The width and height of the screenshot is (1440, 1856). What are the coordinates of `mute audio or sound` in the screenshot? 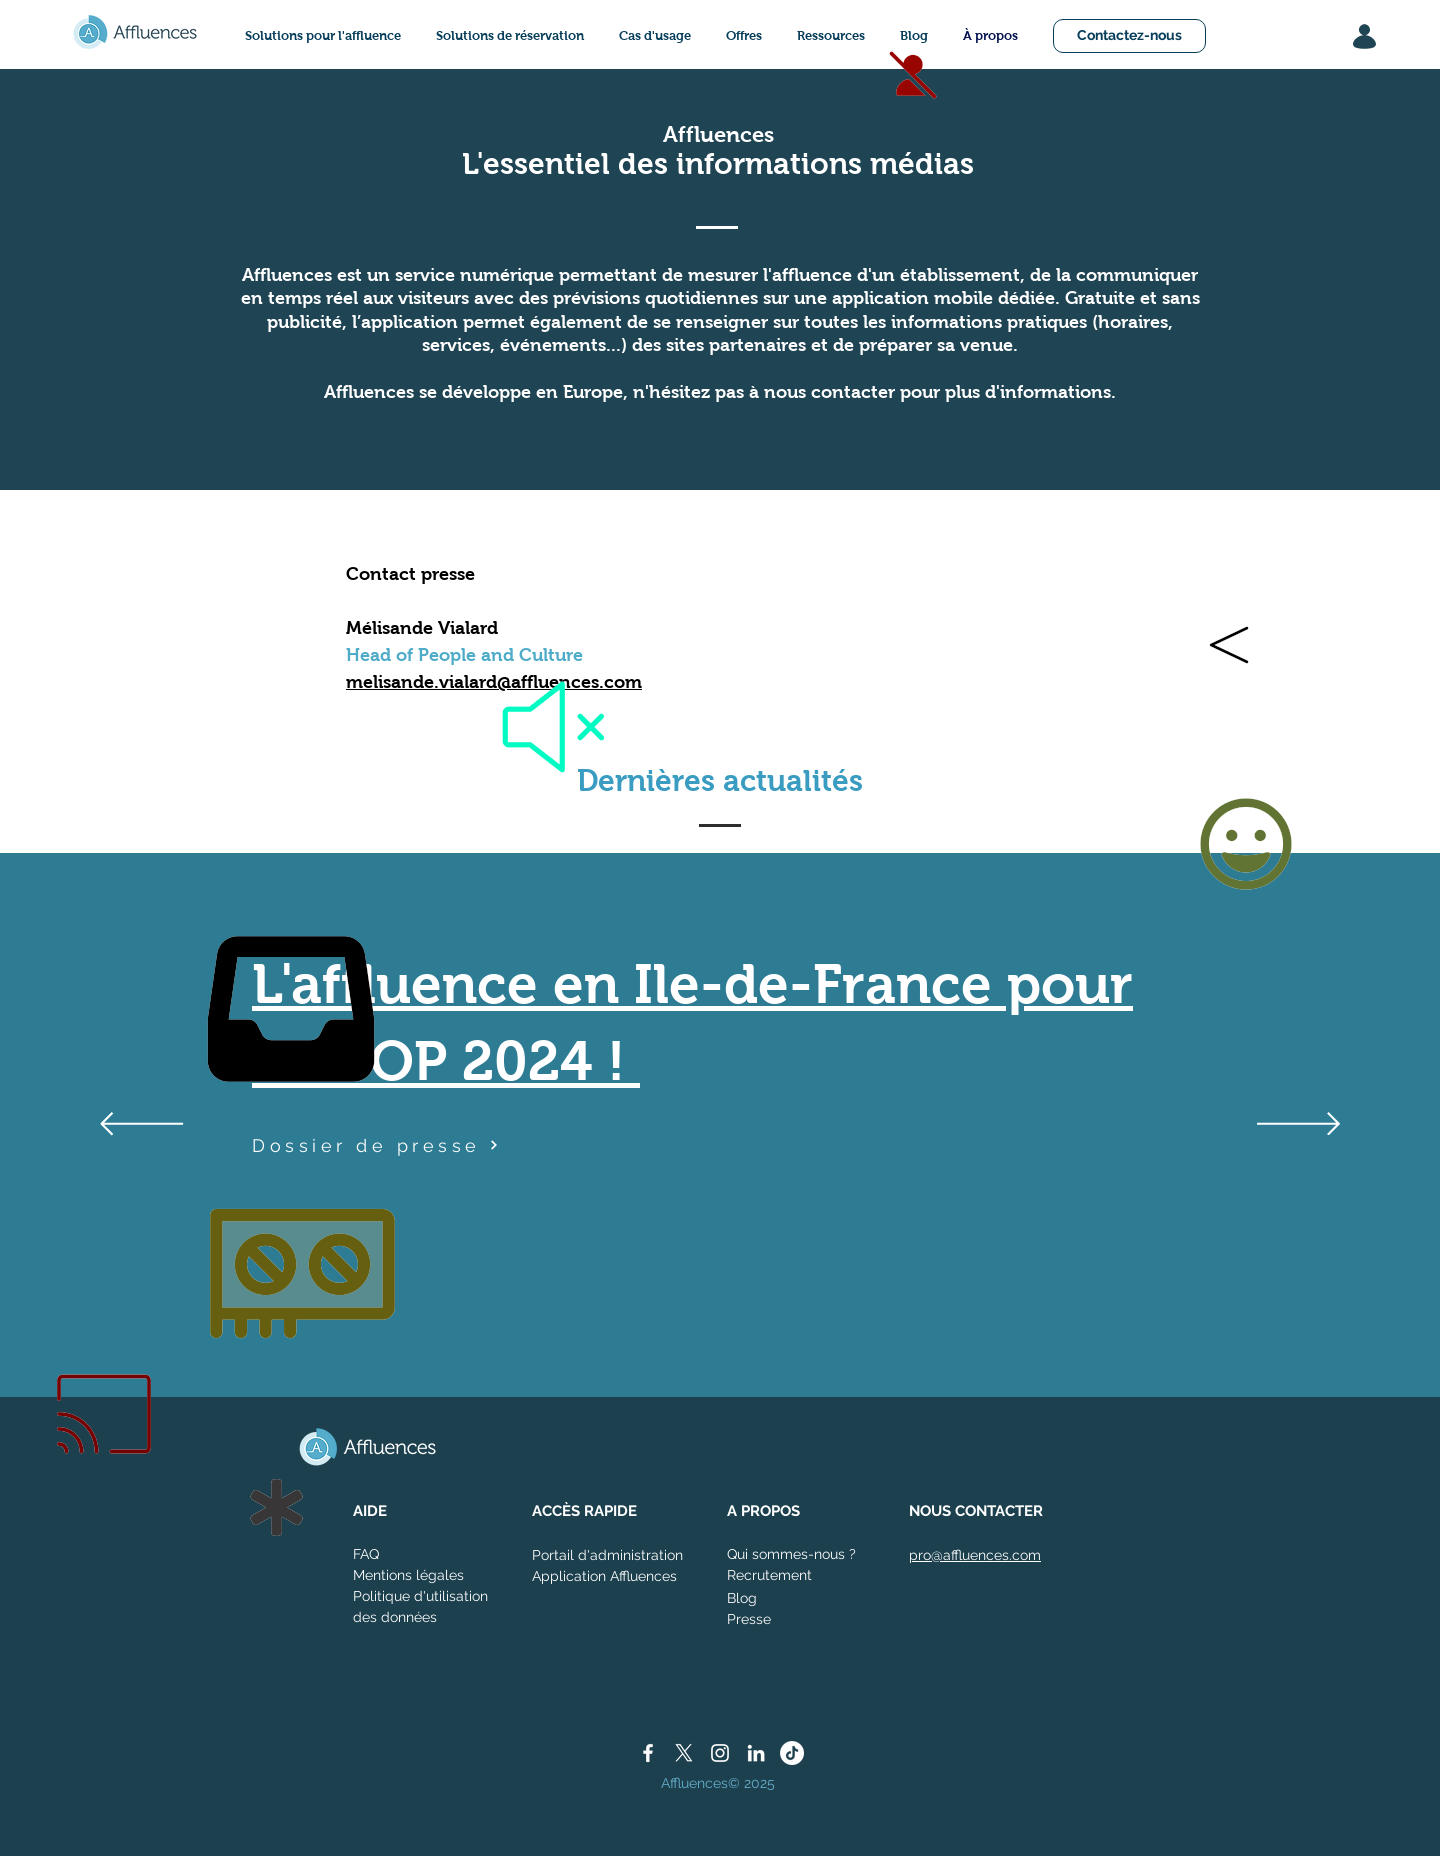 It's located at (548, 727).